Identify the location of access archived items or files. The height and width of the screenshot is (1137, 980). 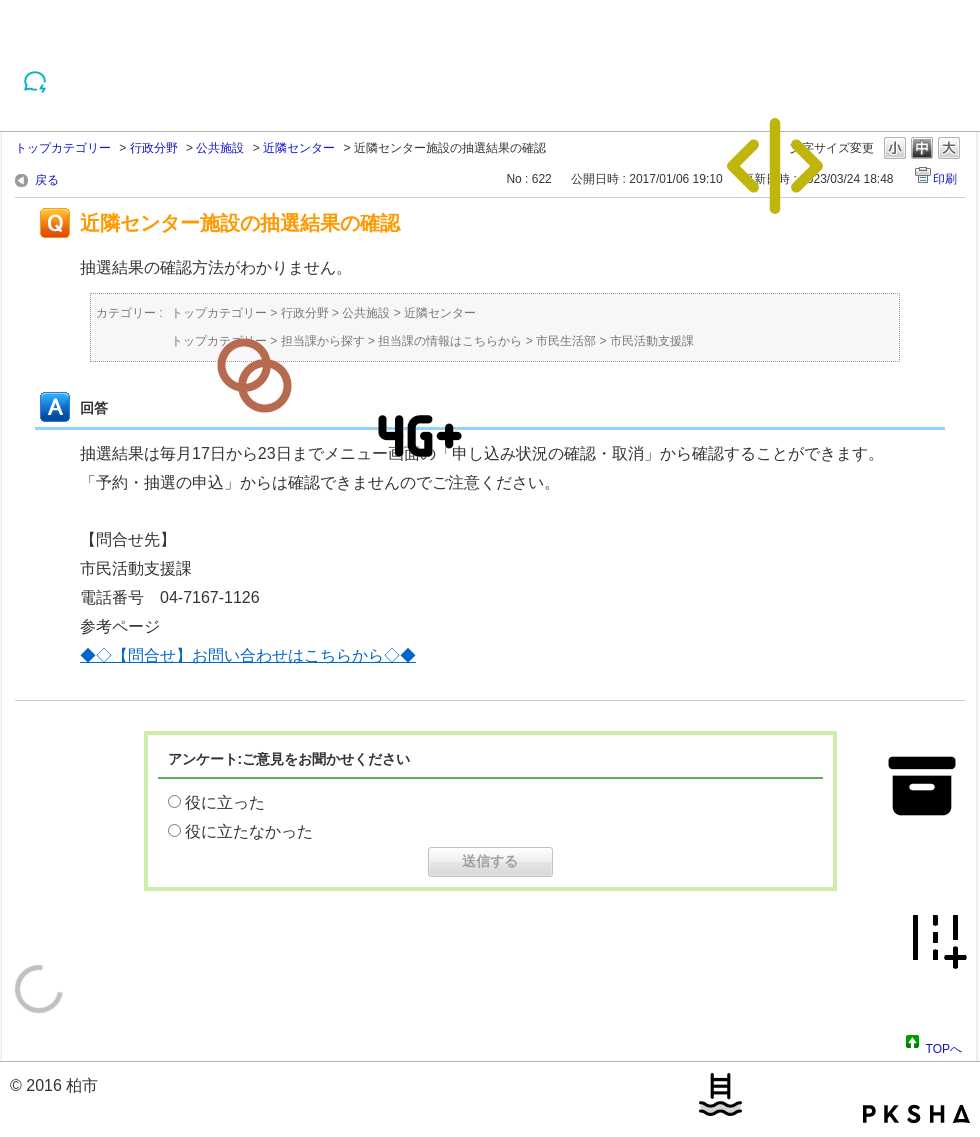
(922, 786).